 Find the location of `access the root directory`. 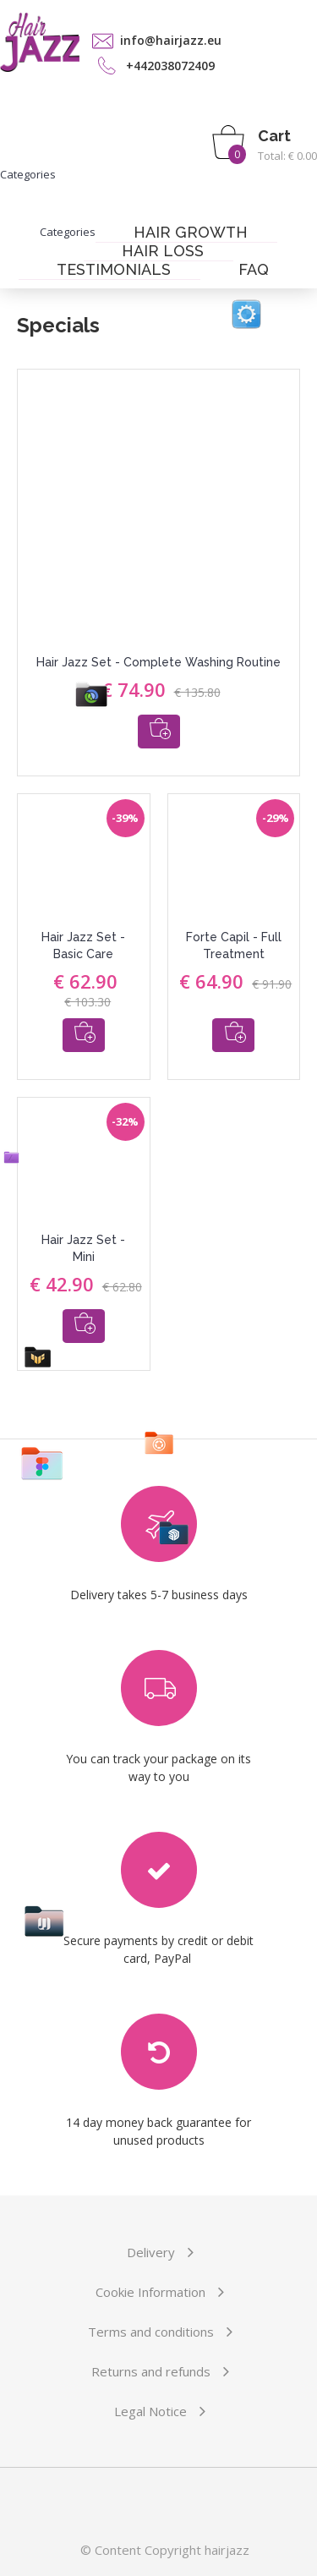

access the root directory is located at coordinates (11, 1157).